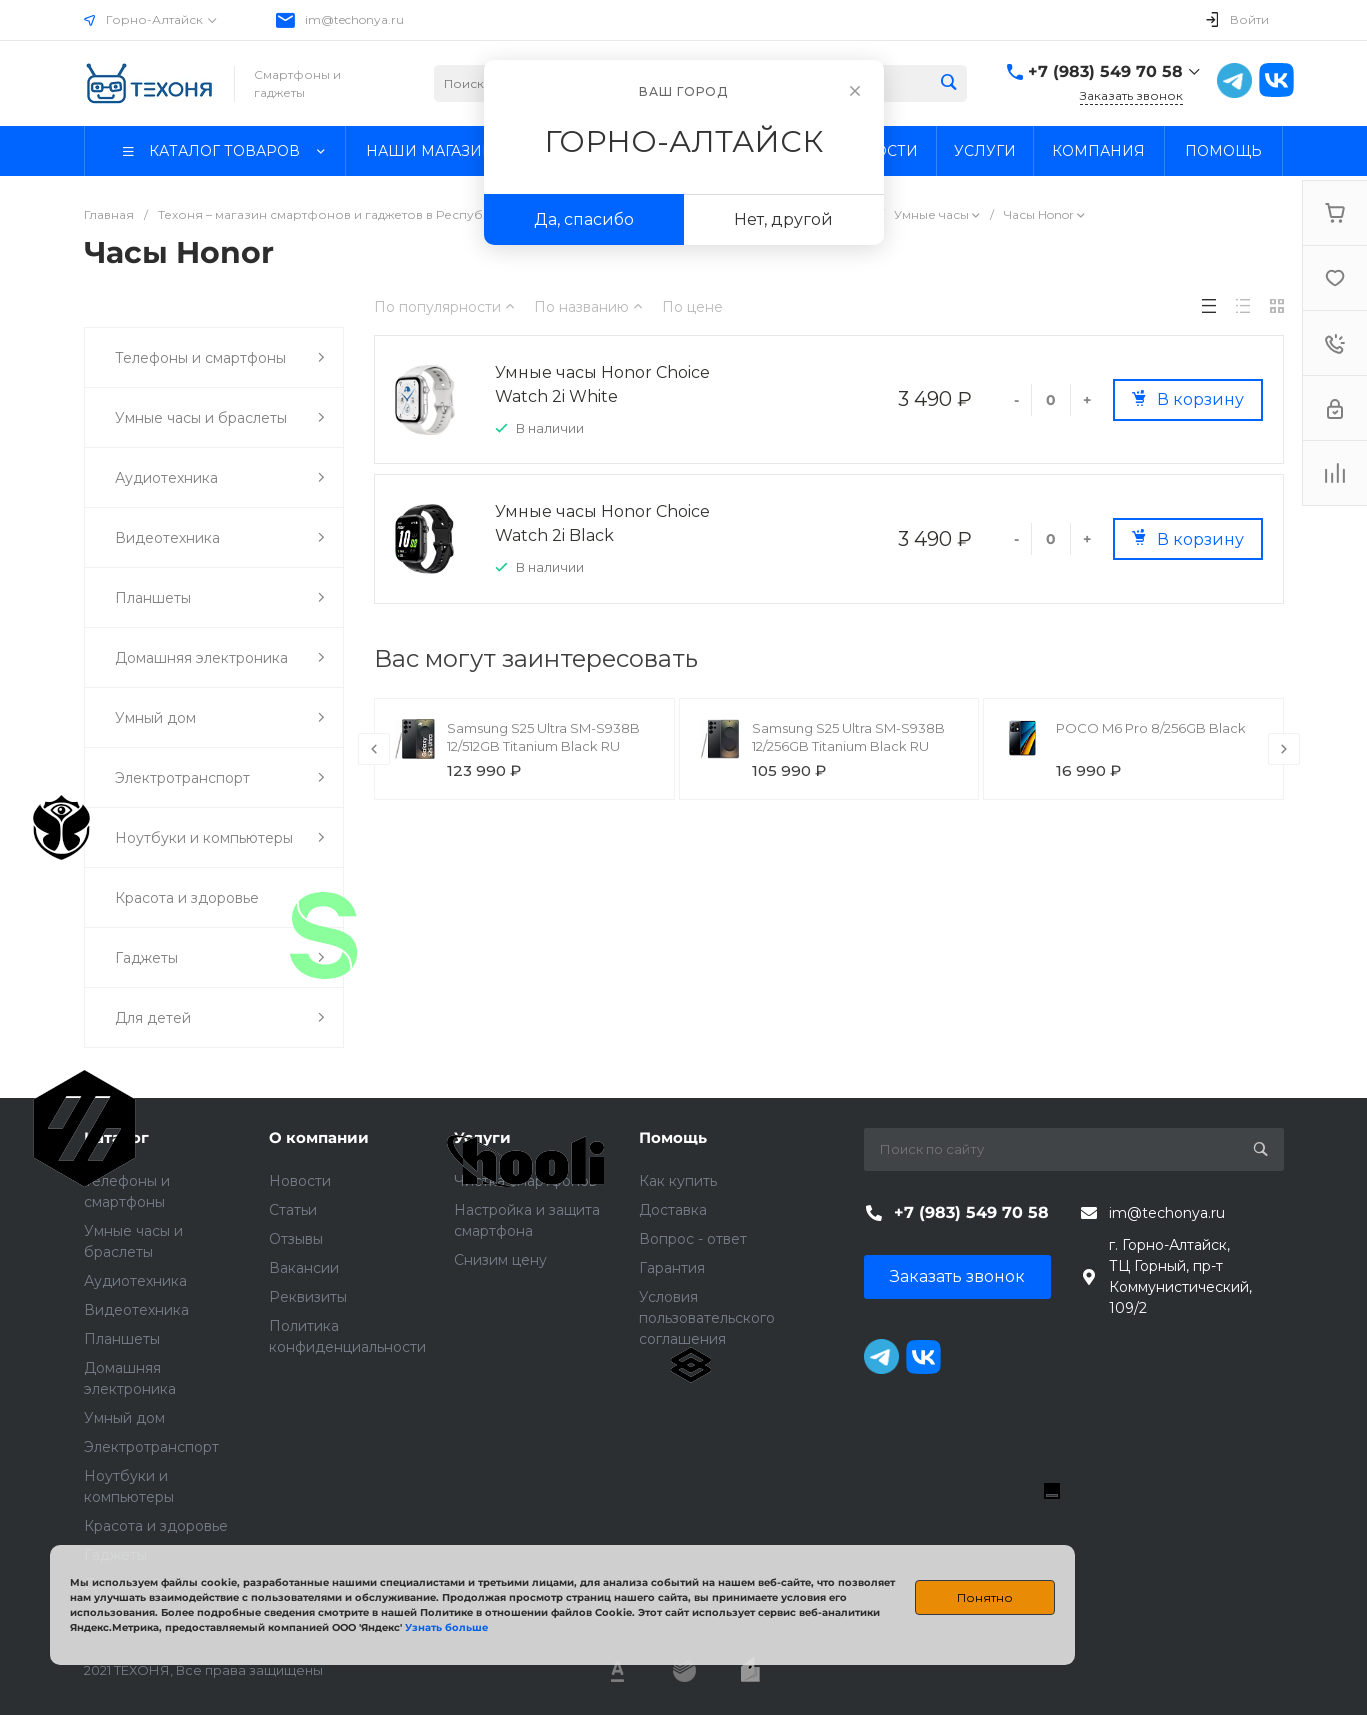  Describe the element at coordinates (691, 1365) in the screenshot. I see `gradio logo - open source machine learning interface framework` at that location.